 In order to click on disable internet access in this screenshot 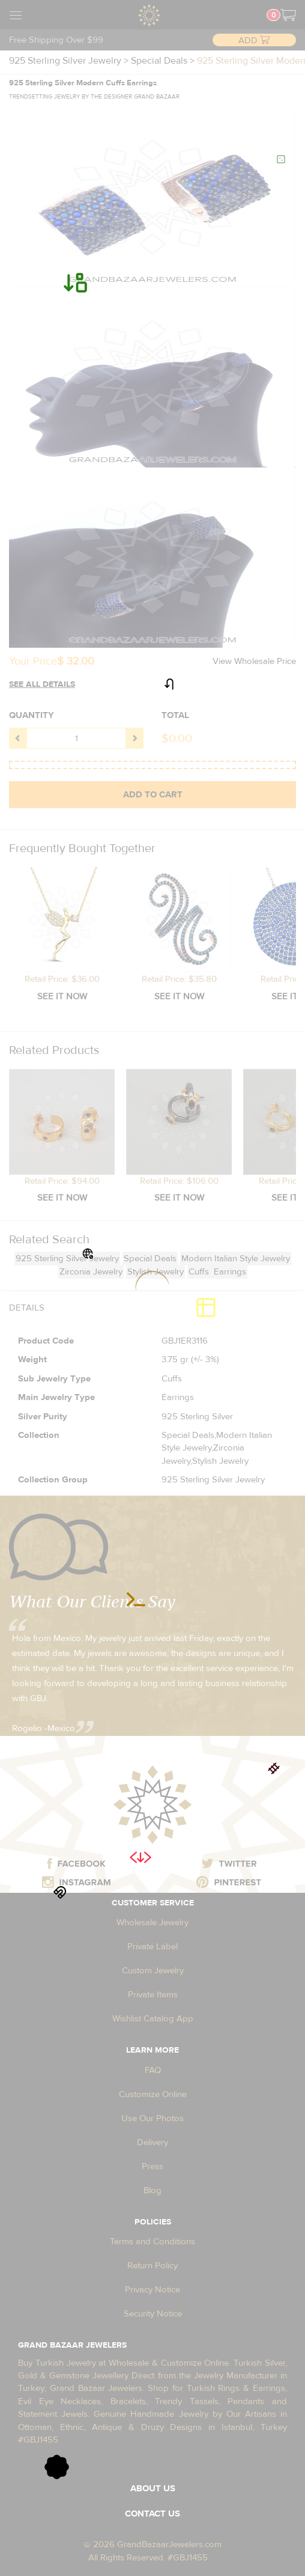, I will do `click(88, 1253)`.